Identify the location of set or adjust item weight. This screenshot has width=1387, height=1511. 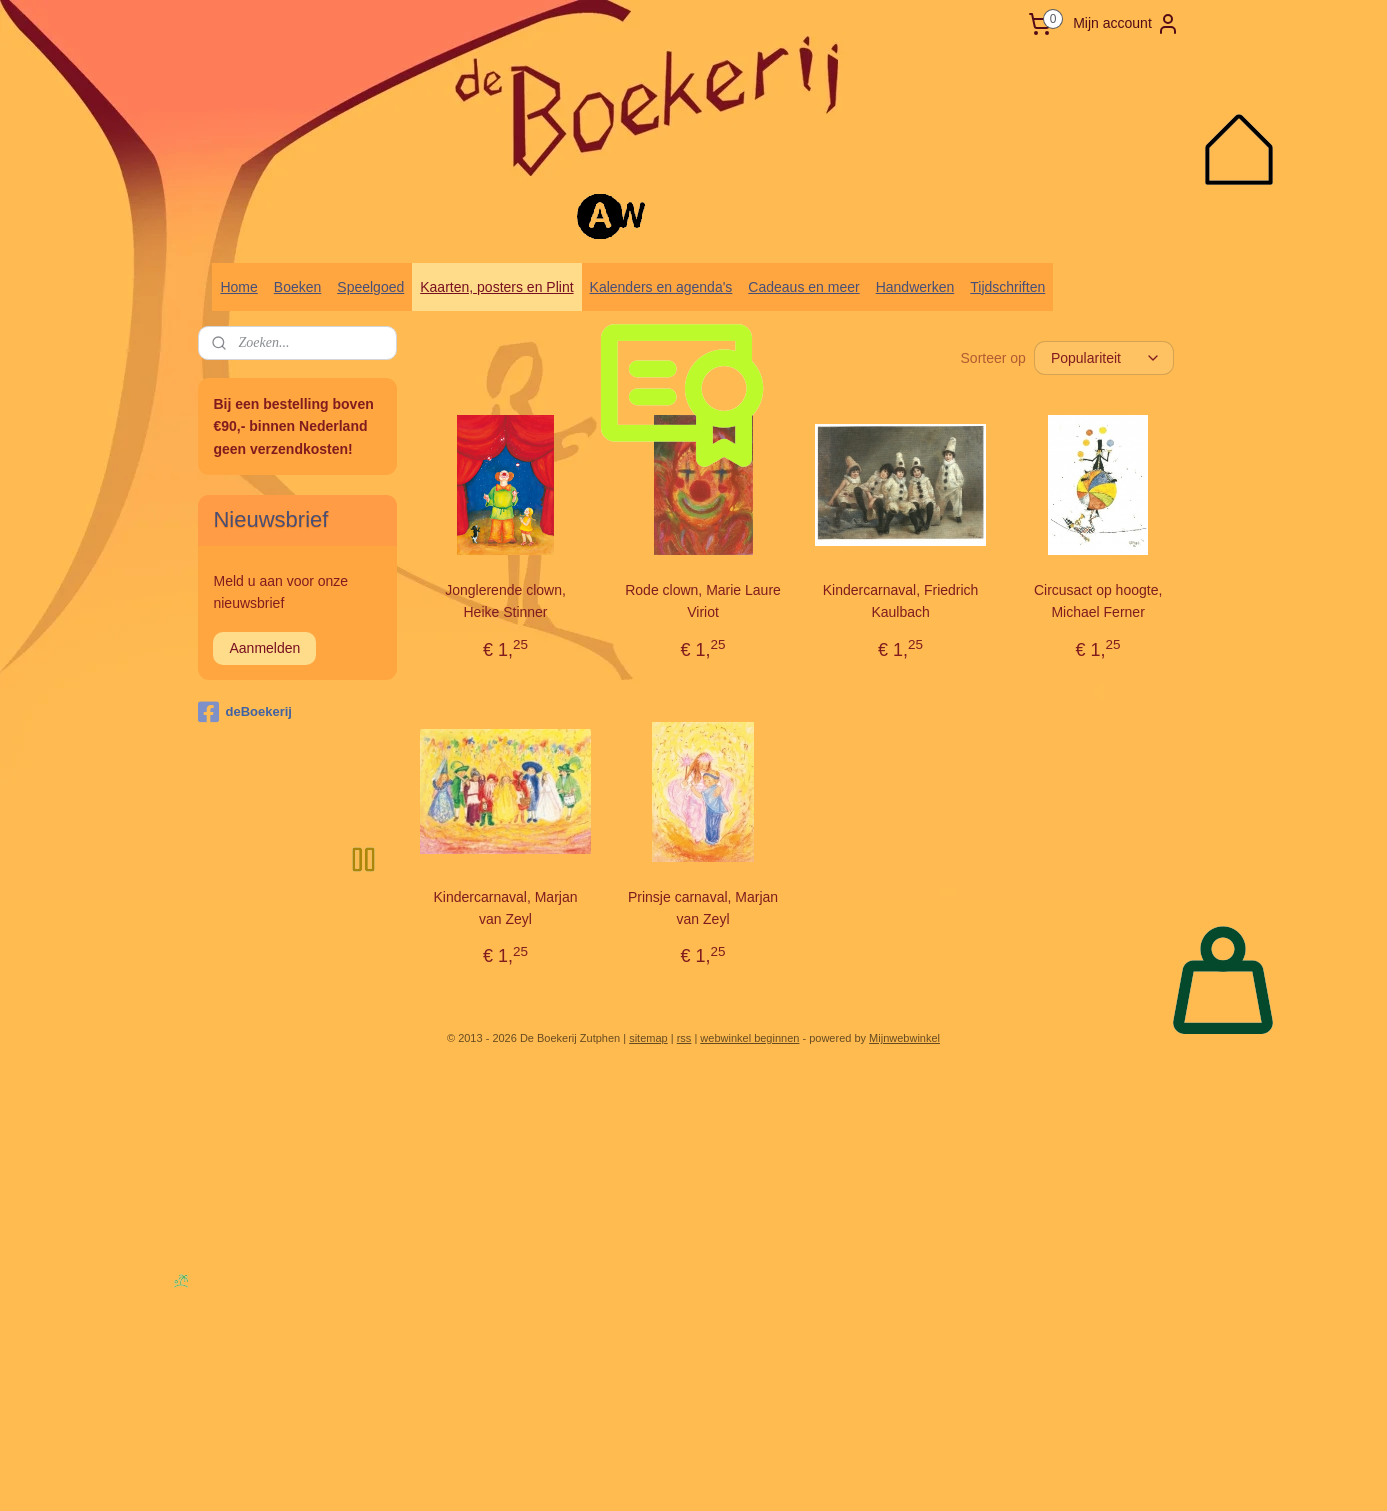
(1223, 983).